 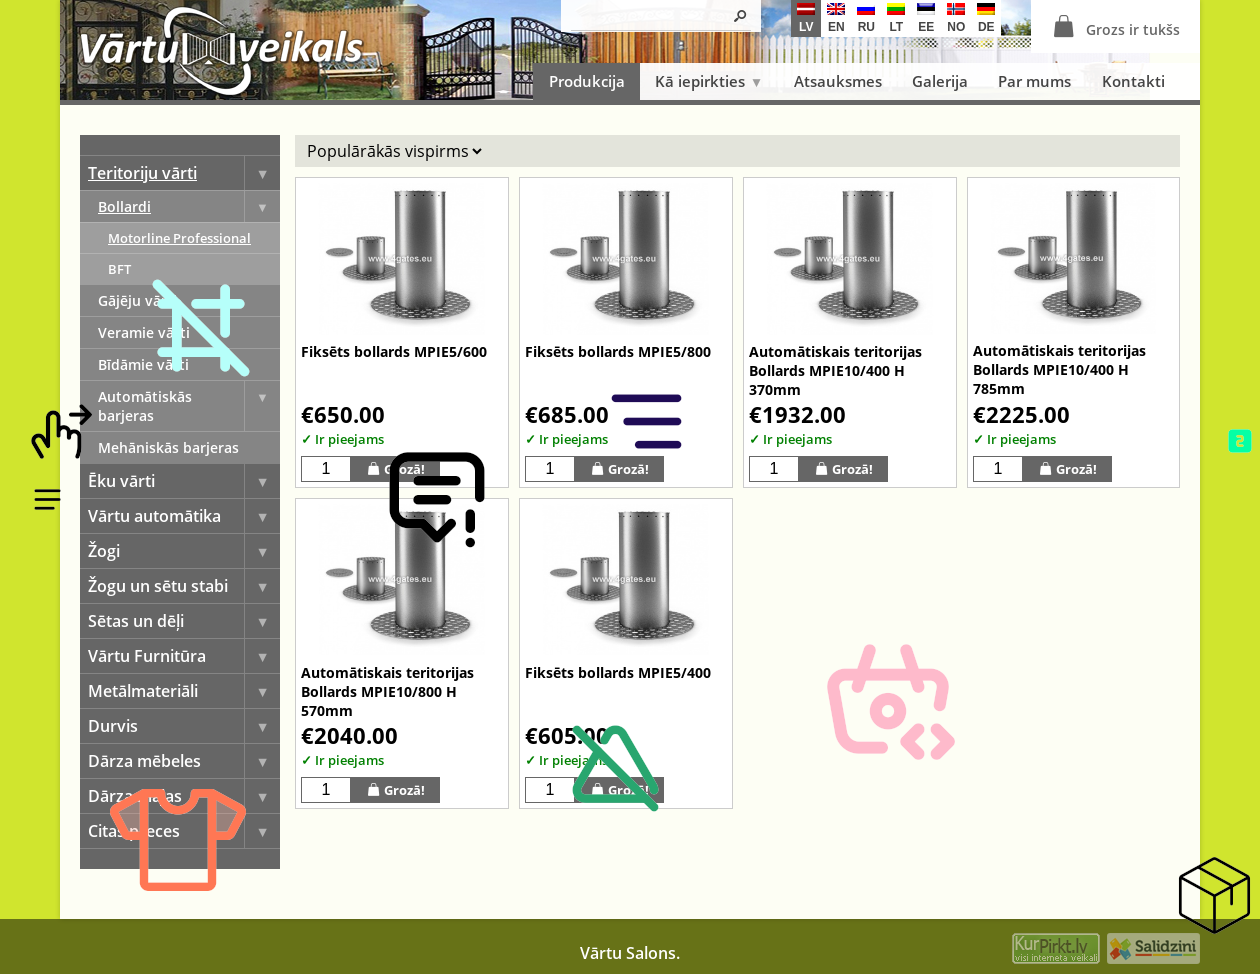 What do you see at coordinates (58, 433) in the screenshot?
I see `swipe right to continue or advance` at bounding box center [58, 433].